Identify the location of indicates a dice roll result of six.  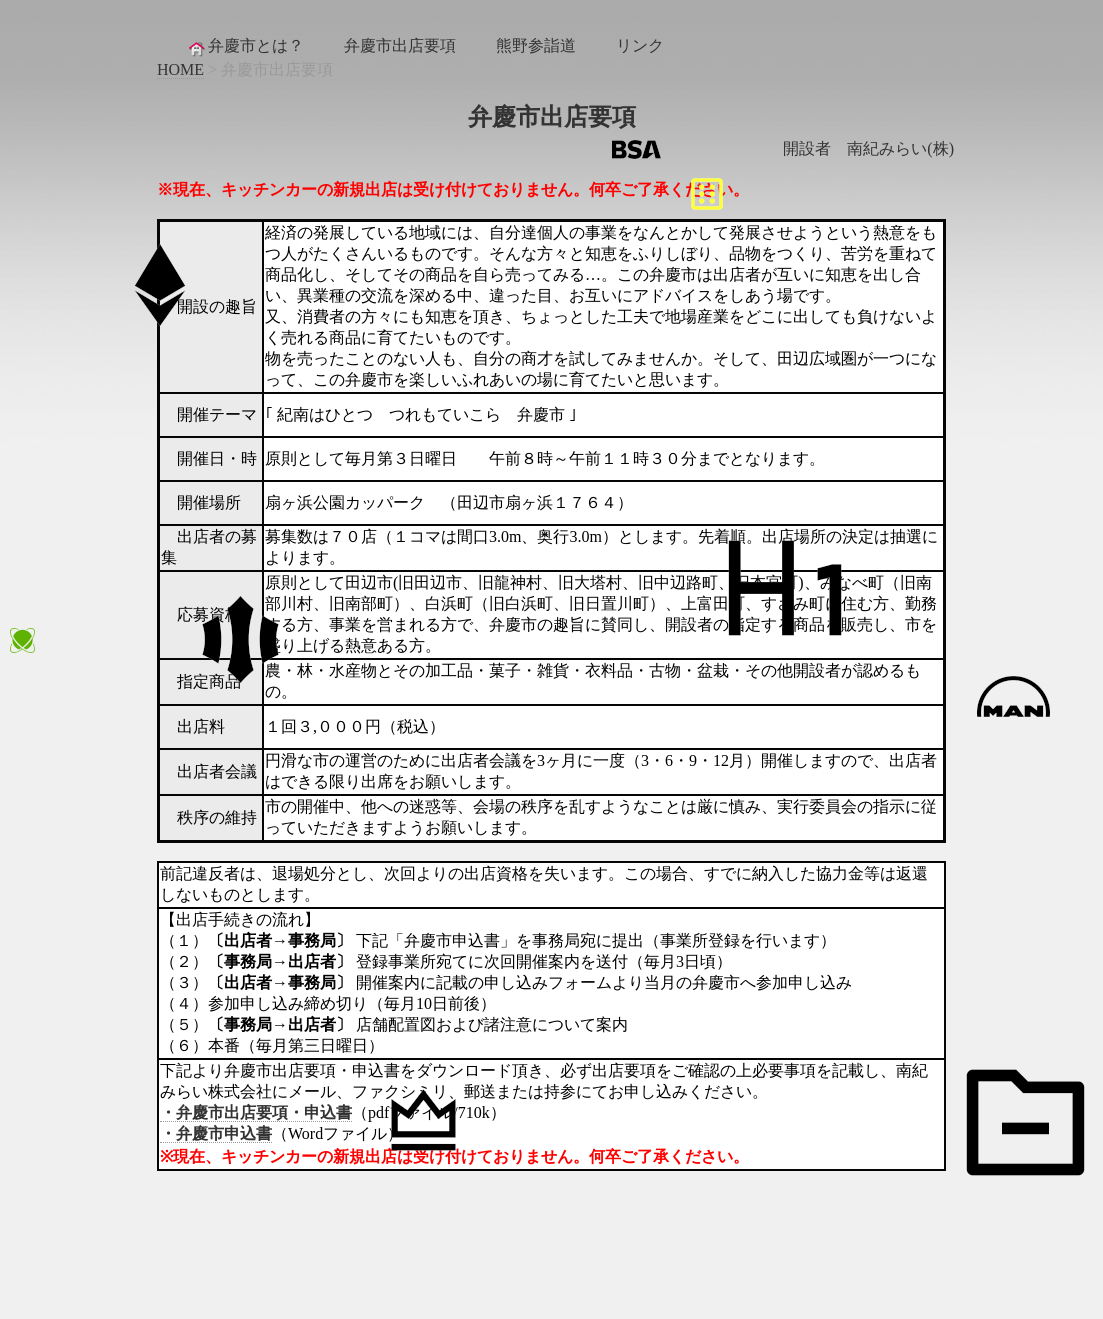
(707, 194).